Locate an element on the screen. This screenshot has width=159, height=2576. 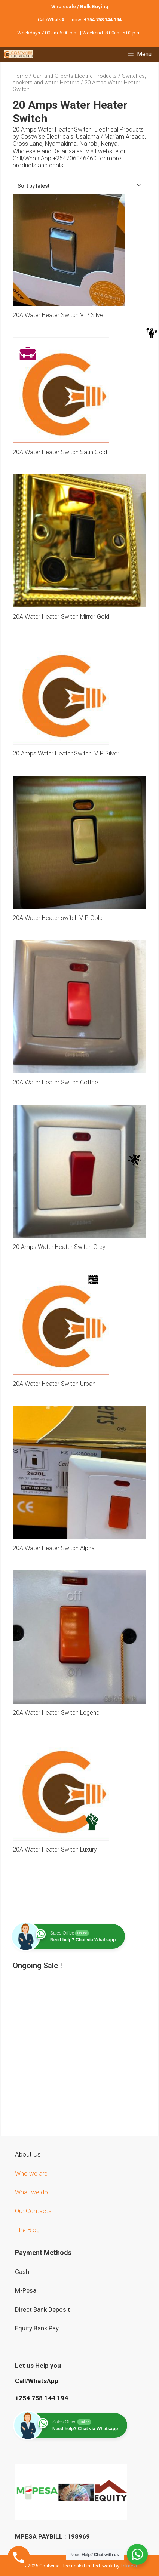
access work or business-related content is located at coordinates (28, 354).